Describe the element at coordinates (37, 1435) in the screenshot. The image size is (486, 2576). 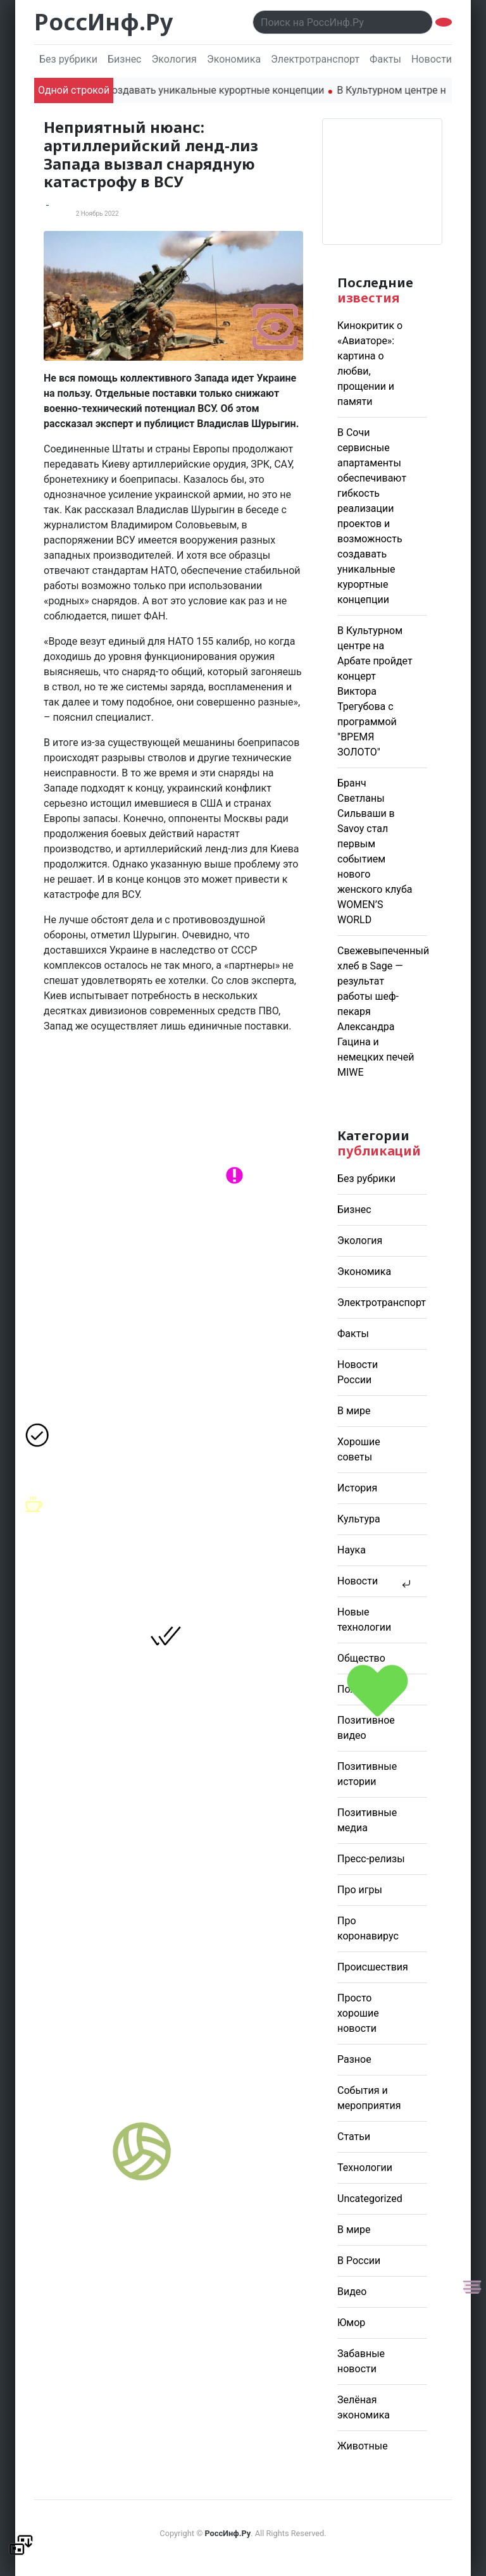
I see `indicates a passed or successful test` at that location.